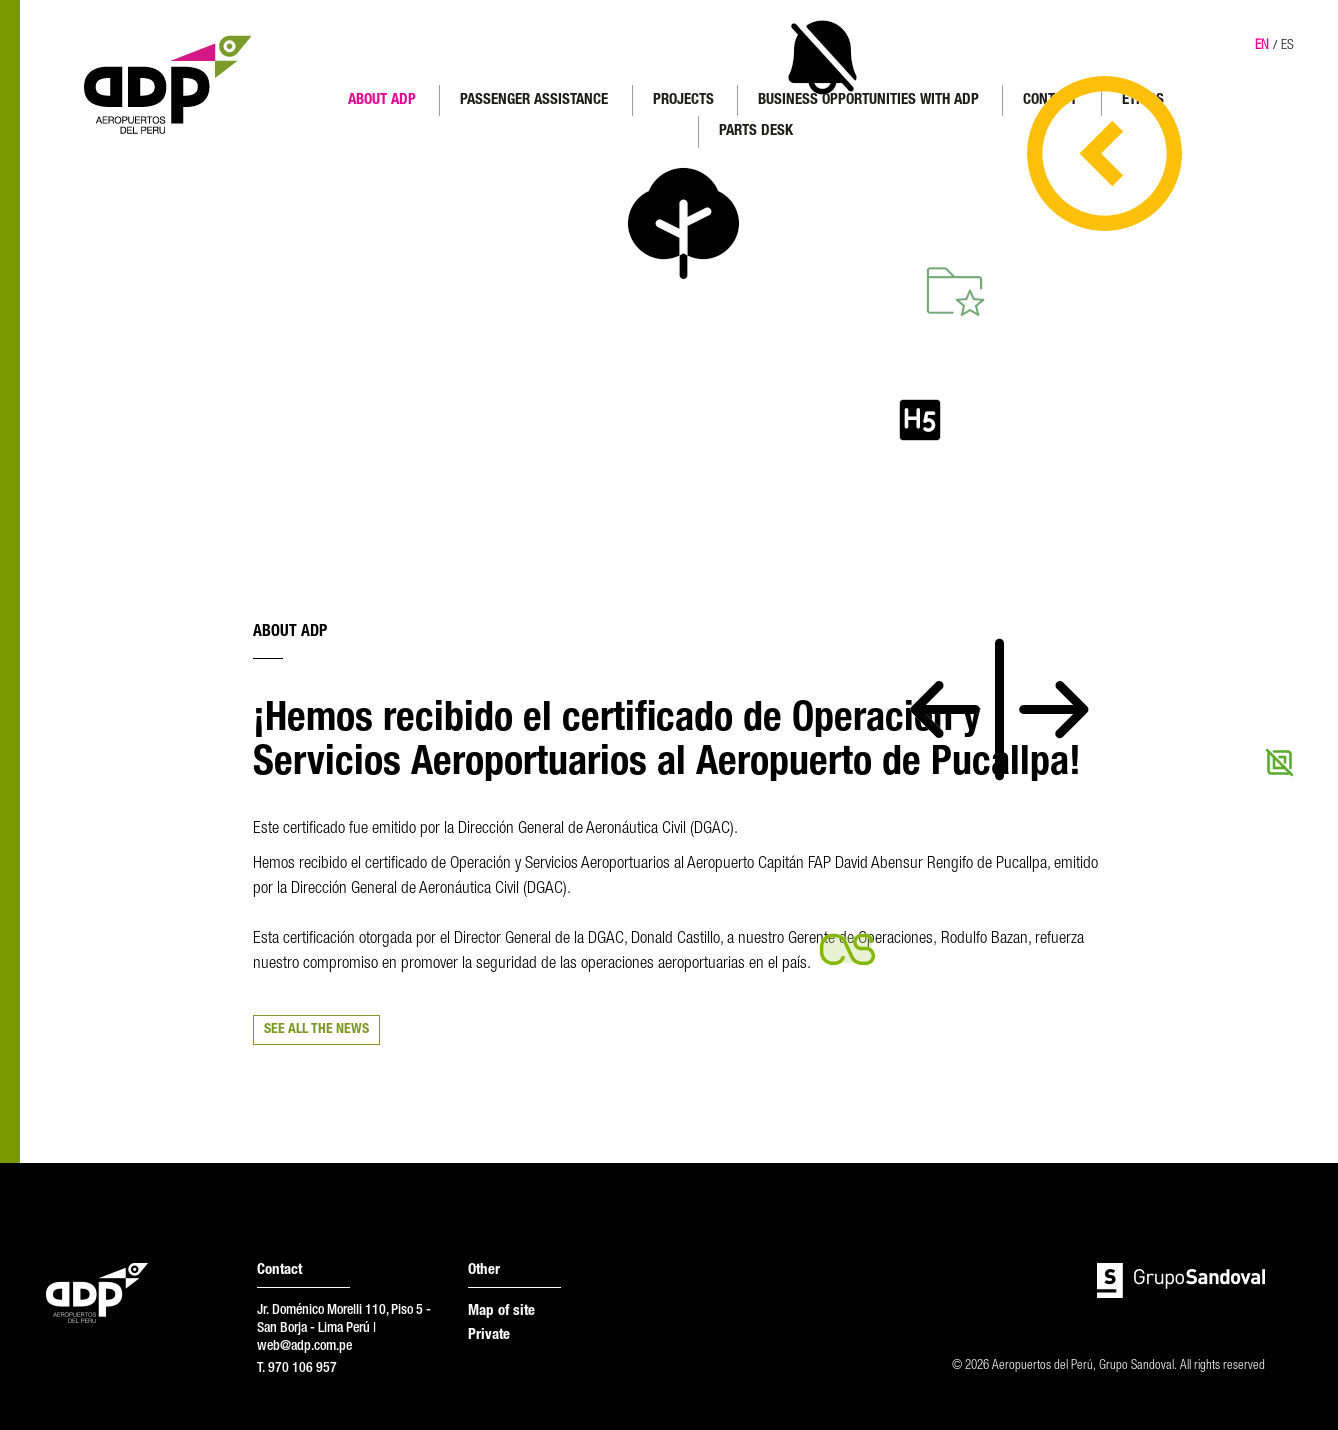  What do you see at coordinates (1104, 153) in the screenshot?
I see `go back to the previous screen` at bounding box center [1104, 153].